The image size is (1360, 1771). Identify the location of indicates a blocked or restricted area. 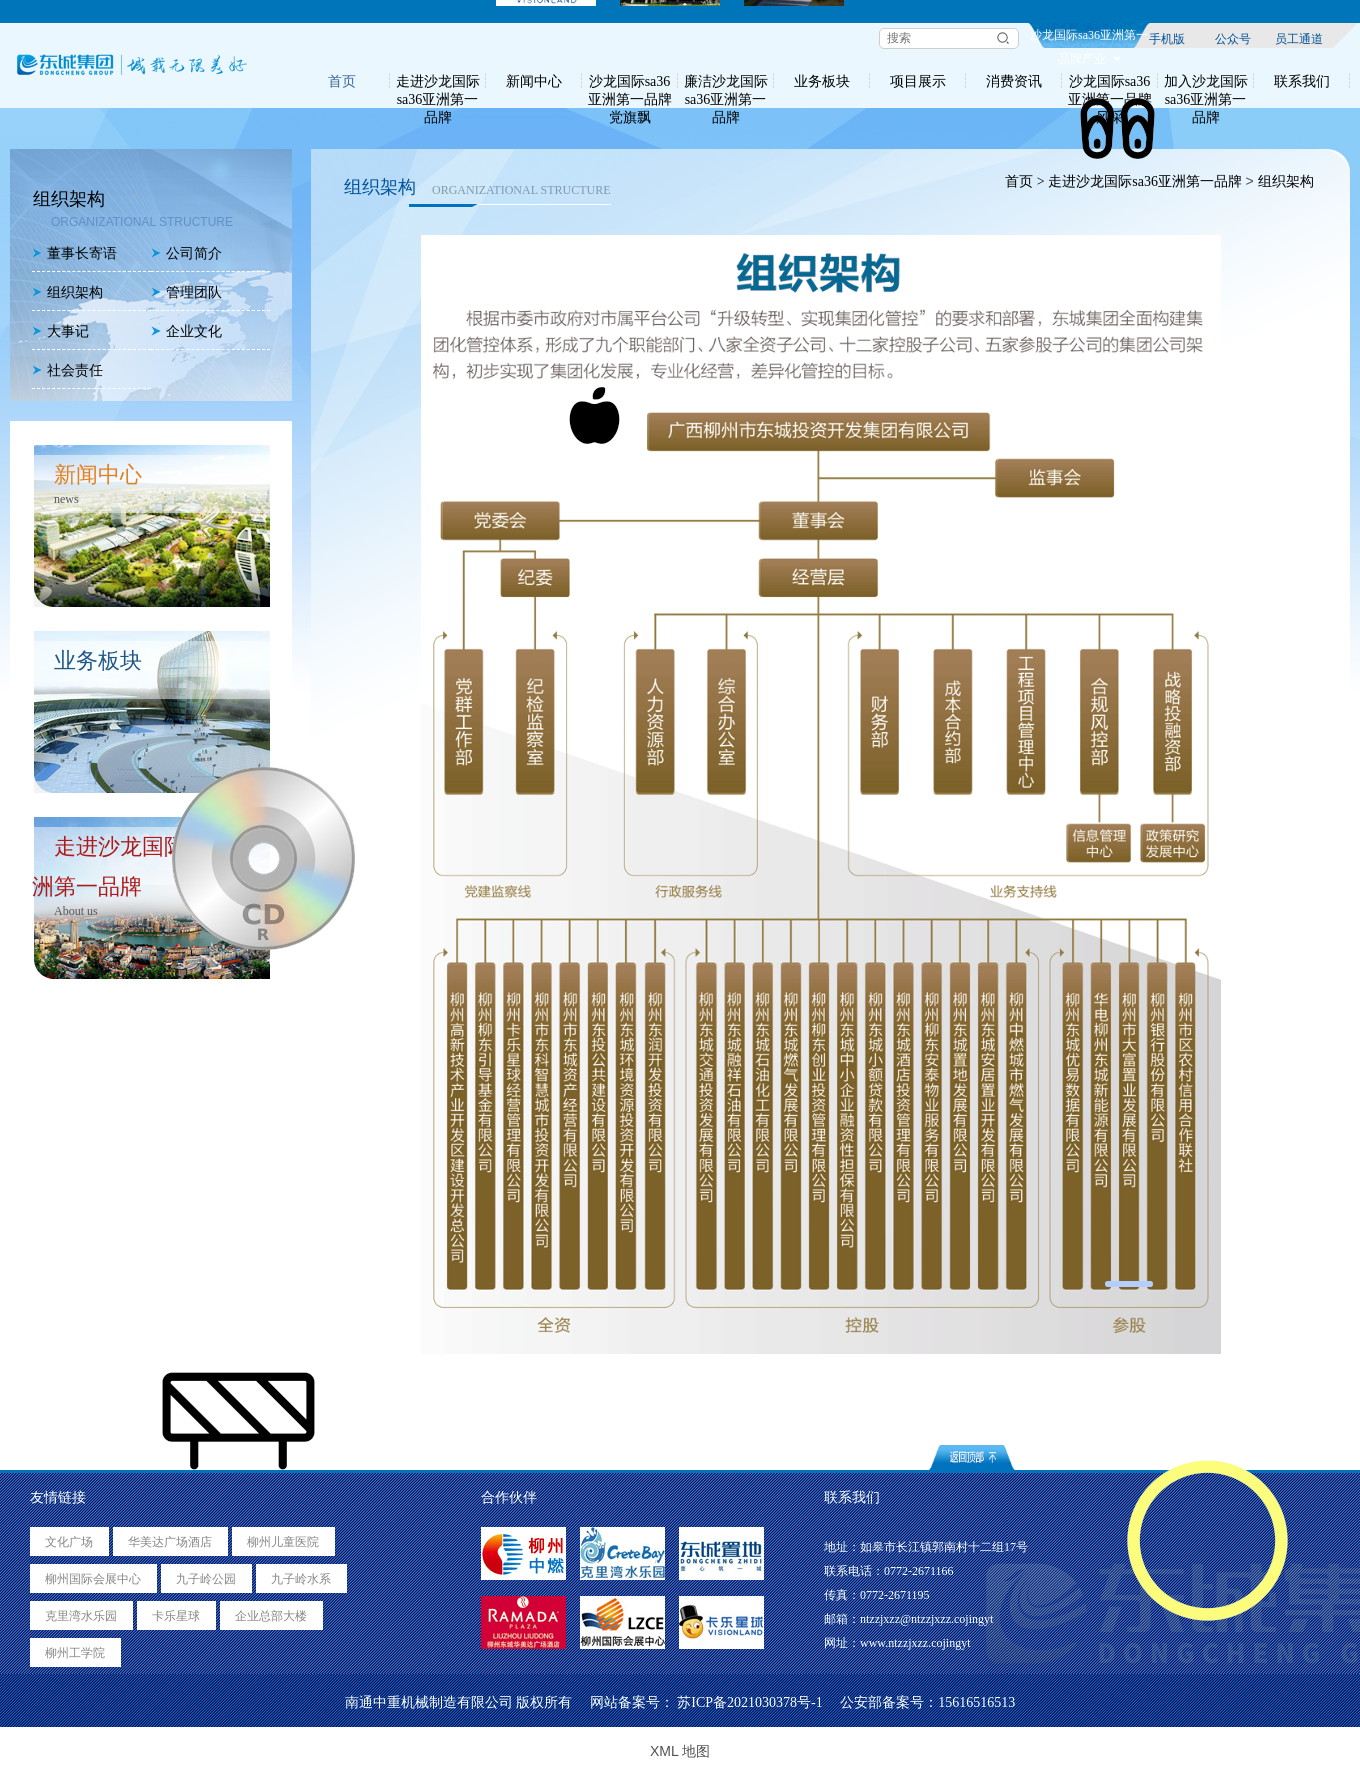
(238, 1415).